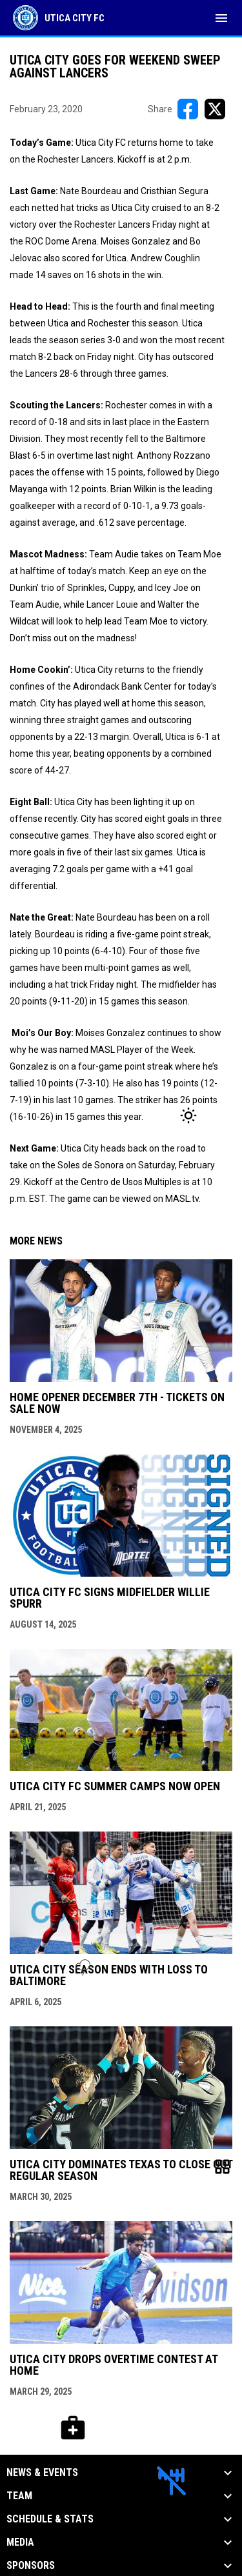  What do you see at coordinates (222, 2166) in the screenshot?
I see `open app grid or launcher` at bounding box center [222, 2166].